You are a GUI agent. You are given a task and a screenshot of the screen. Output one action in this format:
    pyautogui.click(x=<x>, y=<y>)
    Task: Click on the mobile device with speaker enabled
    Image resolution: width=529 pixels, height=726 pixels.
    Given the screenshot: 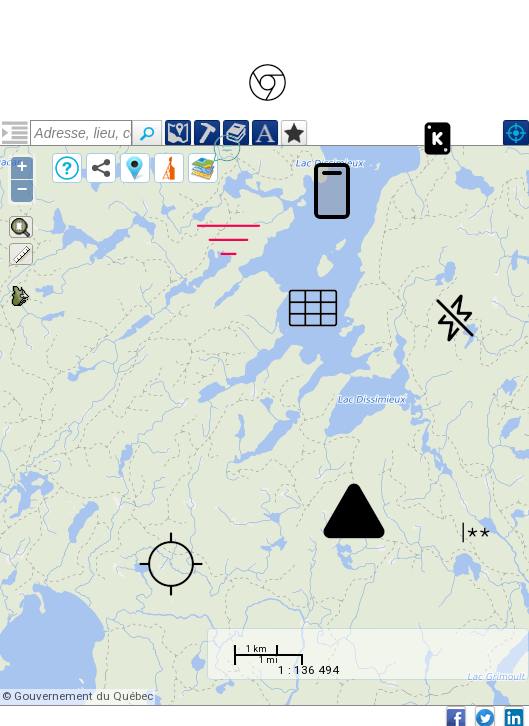 What is the action you would take?
    pyautogui.click(x=332, y=191)
    